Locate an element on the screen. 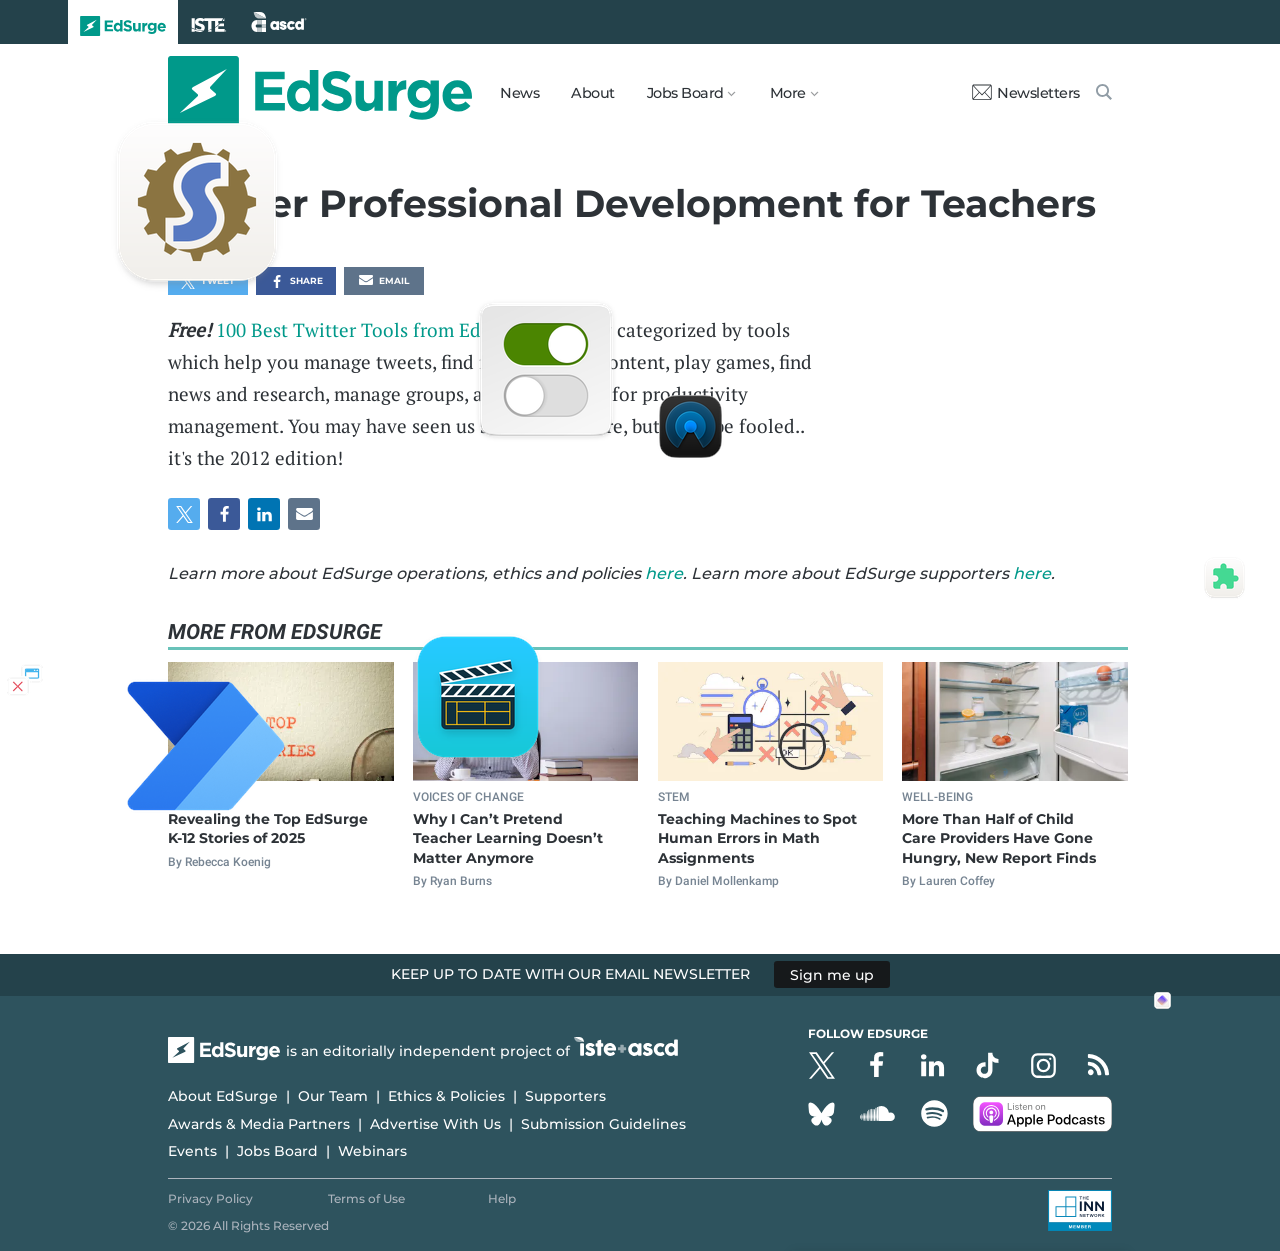 This screenshot has height=1251, width=1280. open airdrop to share files wirelessly is located at coordinates (690, 426).